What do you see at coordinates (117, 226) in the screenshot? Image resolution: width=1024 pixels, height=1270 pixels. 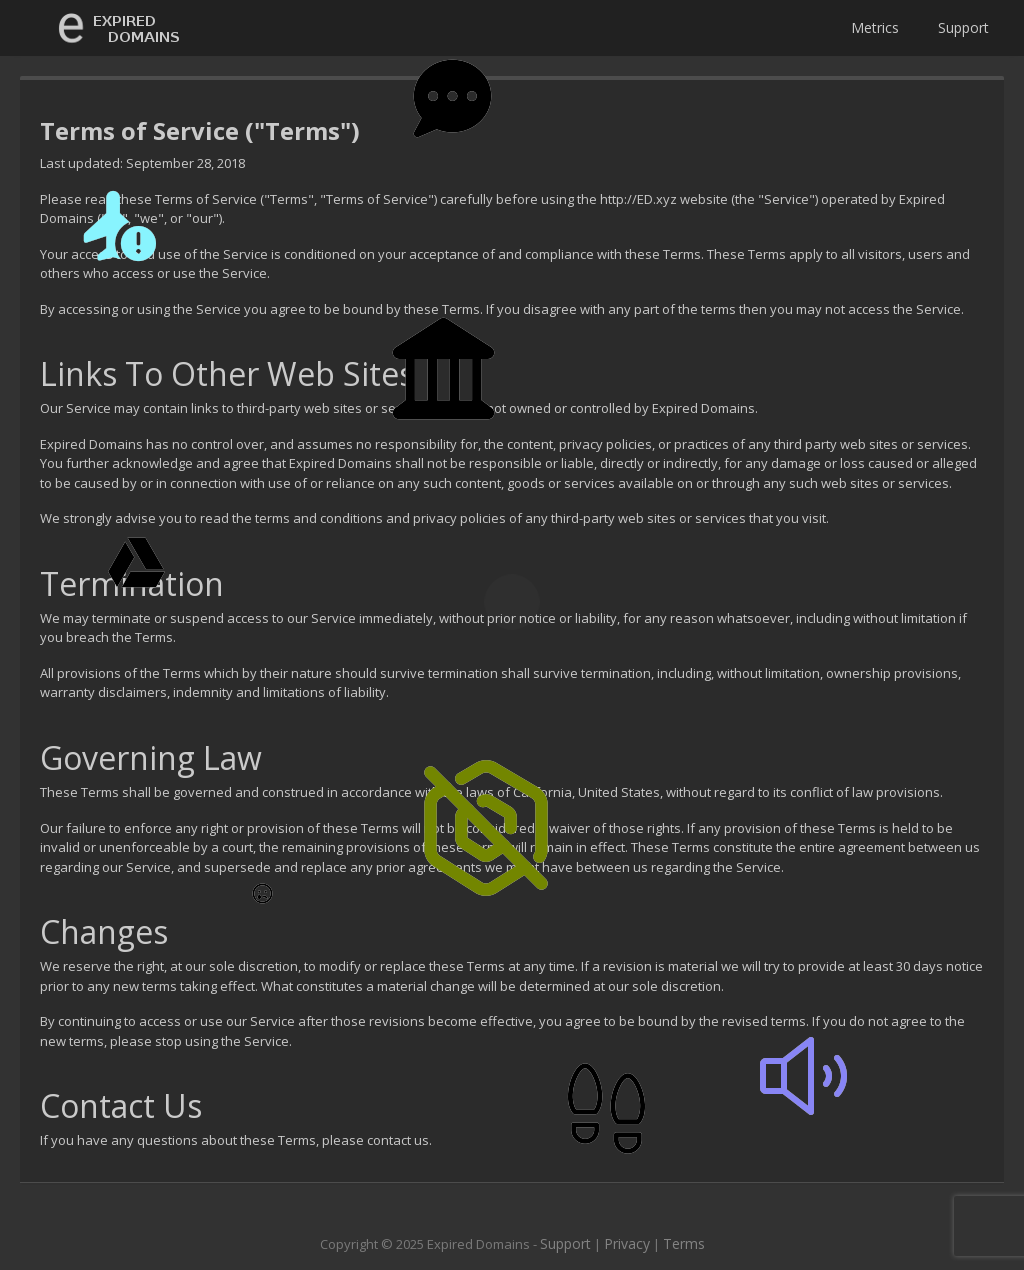 I see `flight alert or travel warning notification` at bounding box center [117, 226].